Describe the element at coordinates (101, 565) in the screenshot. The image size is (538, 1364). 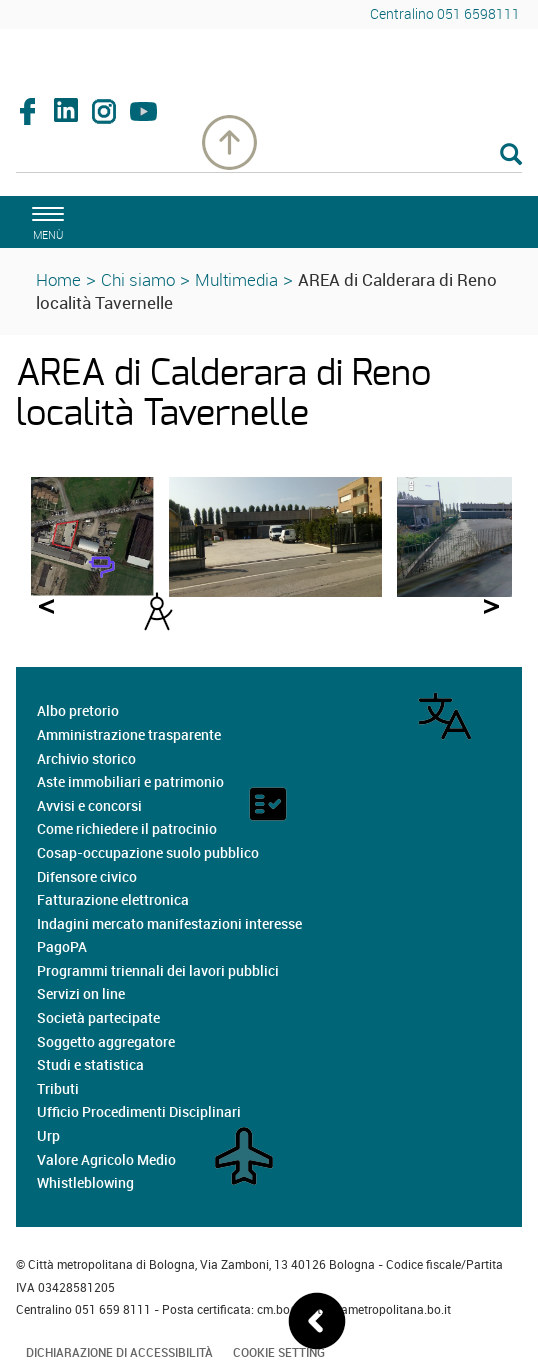
I see `customize theme or appearance settings` at that location.